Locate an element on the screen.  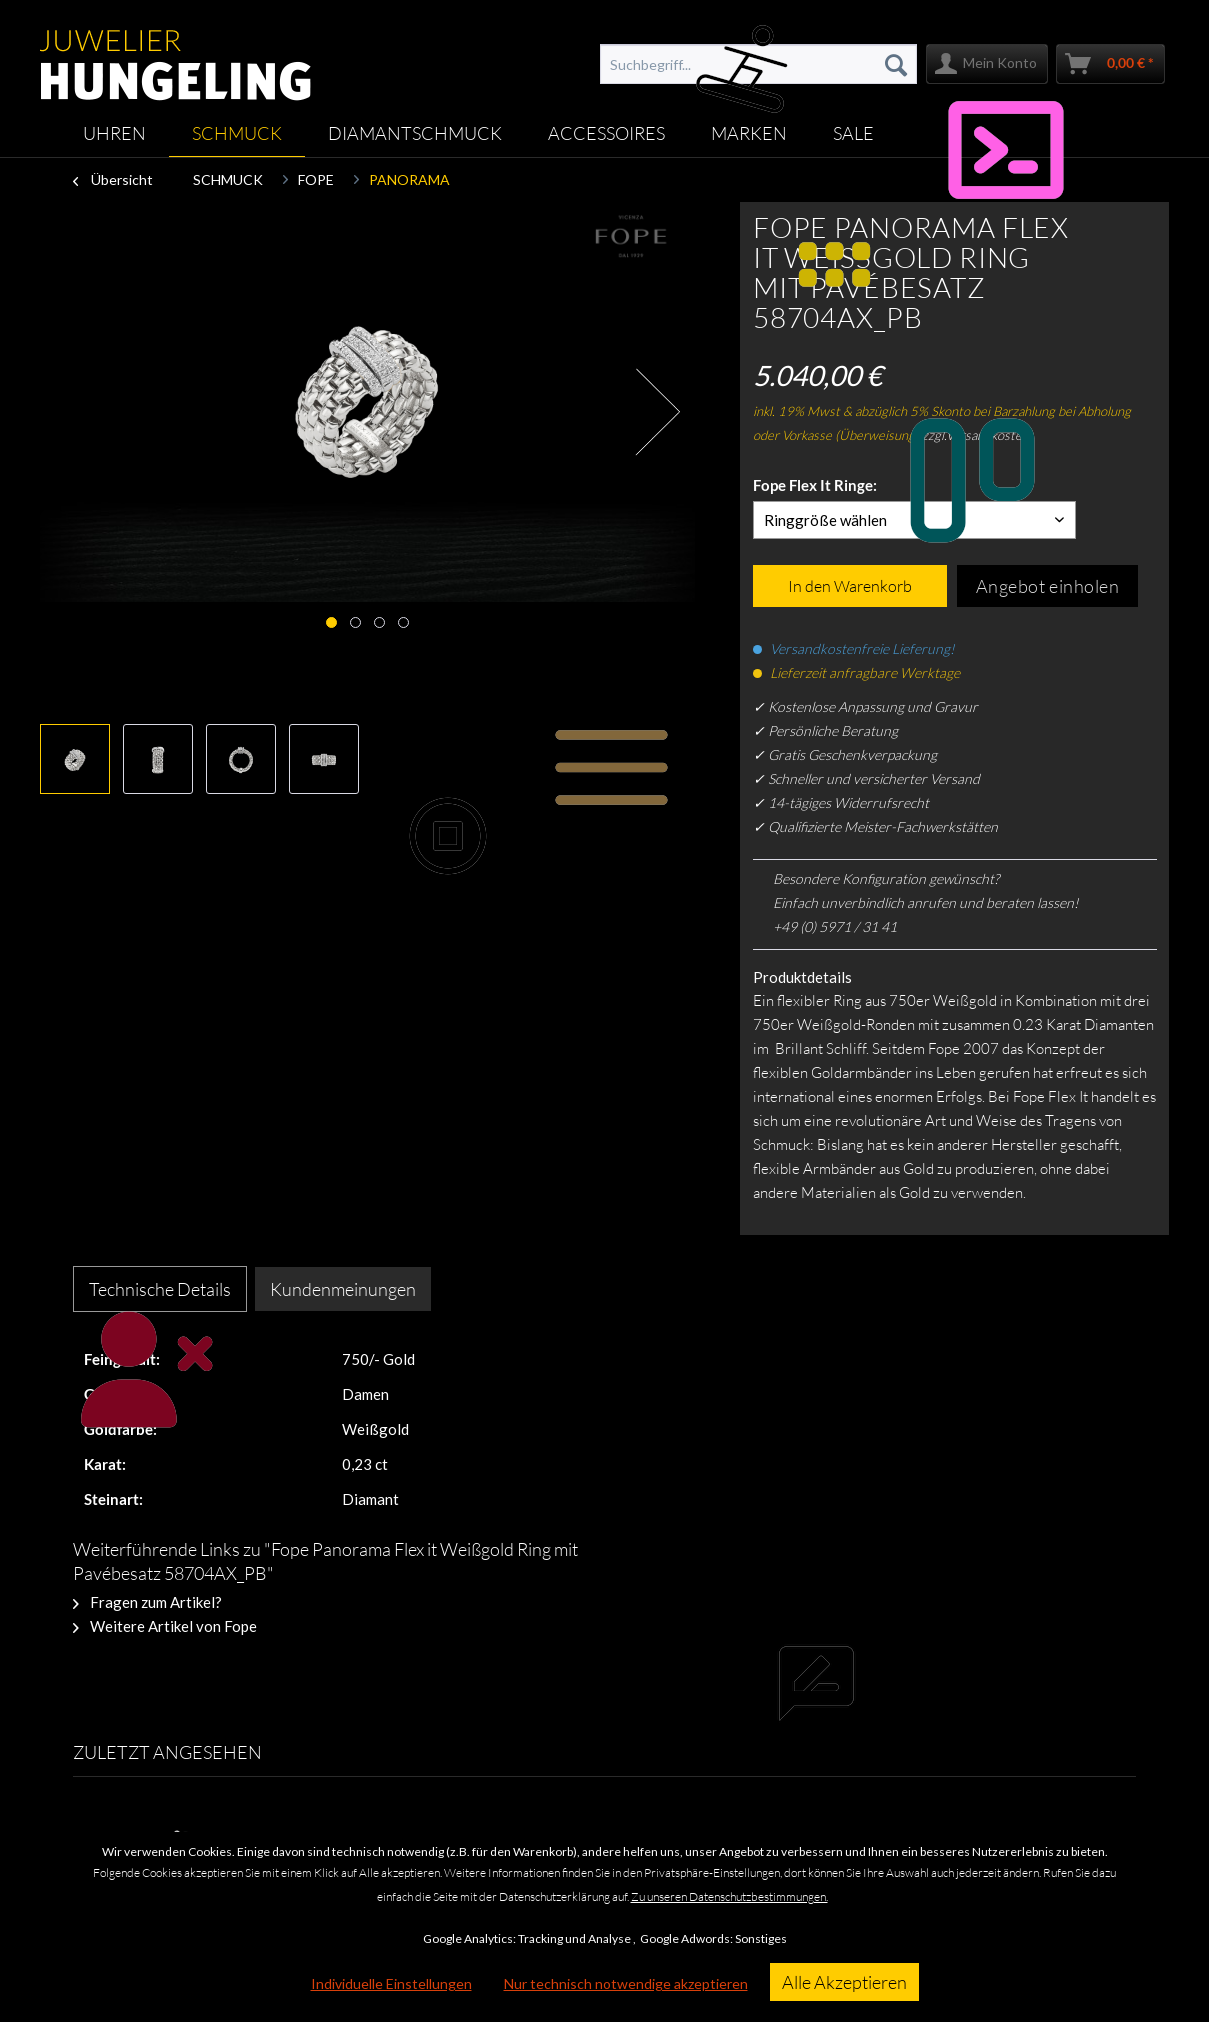
switch to card view layout is located at coordinates (972, 480).